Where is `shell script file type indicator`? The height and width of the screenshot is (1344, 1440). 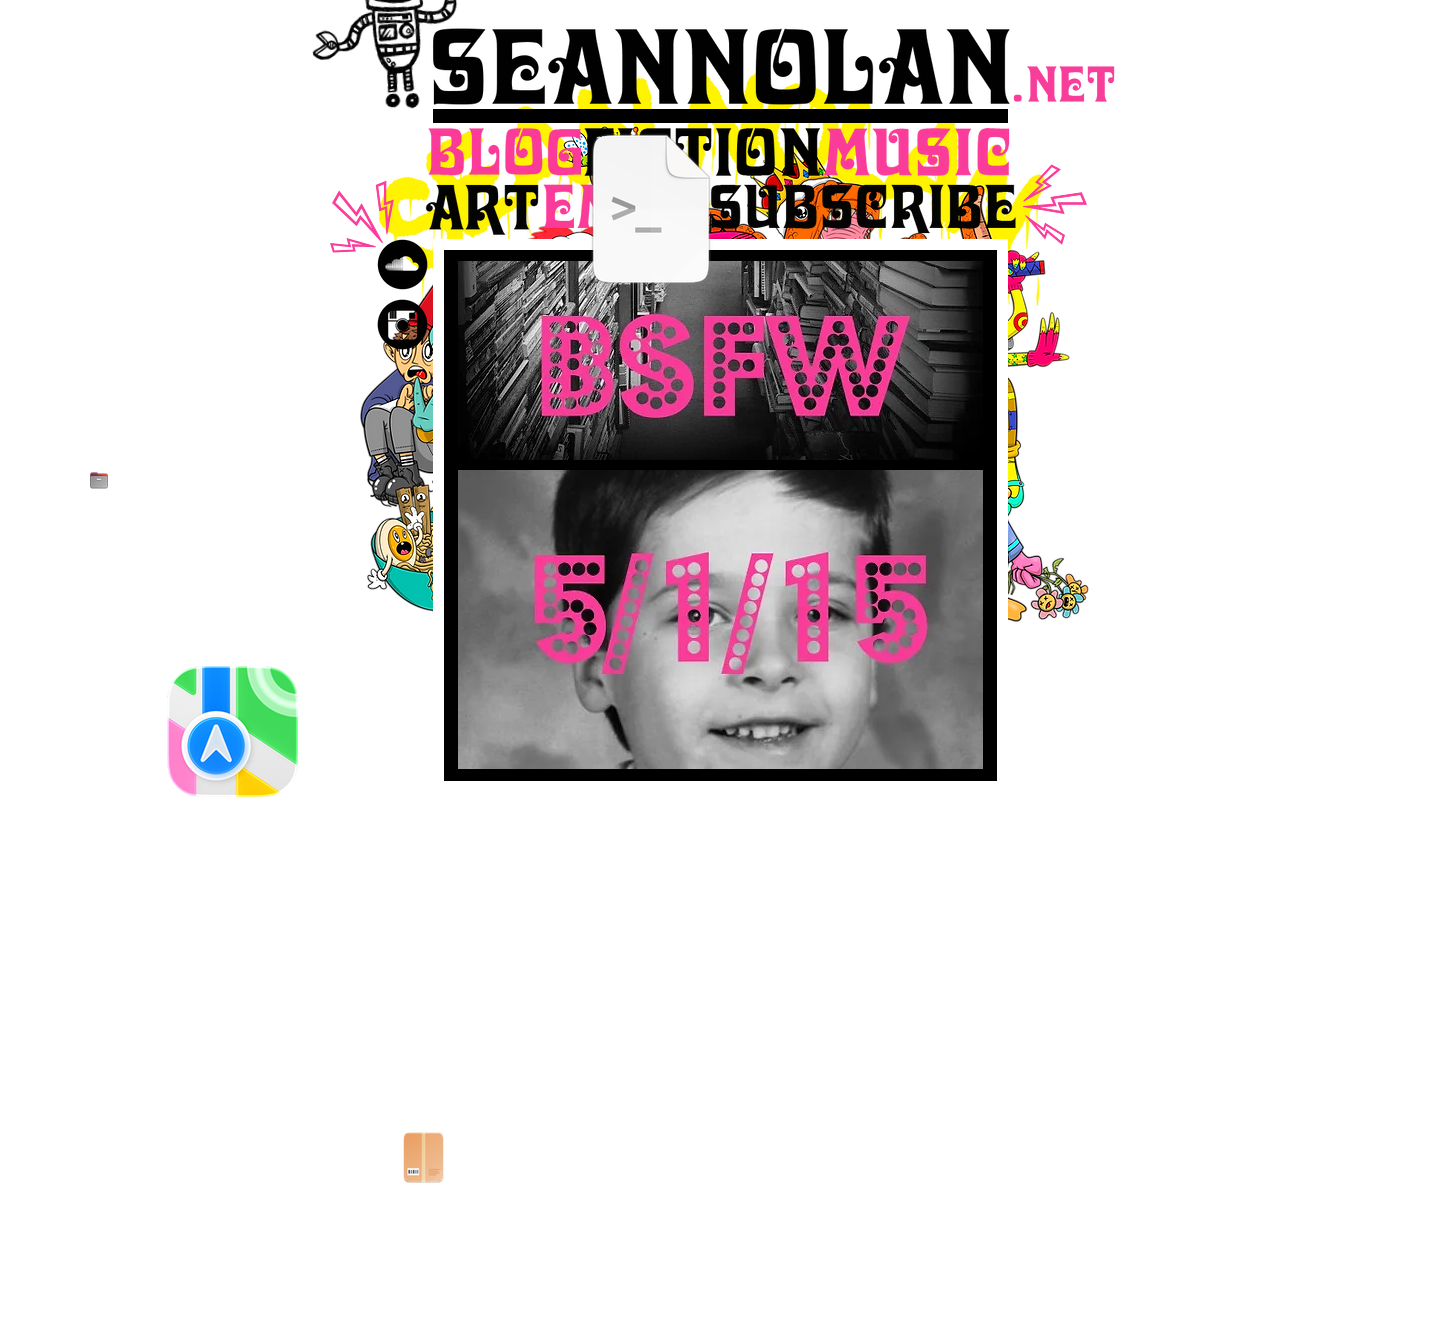
shell script file type indicator is located at coordinates (651, 209).